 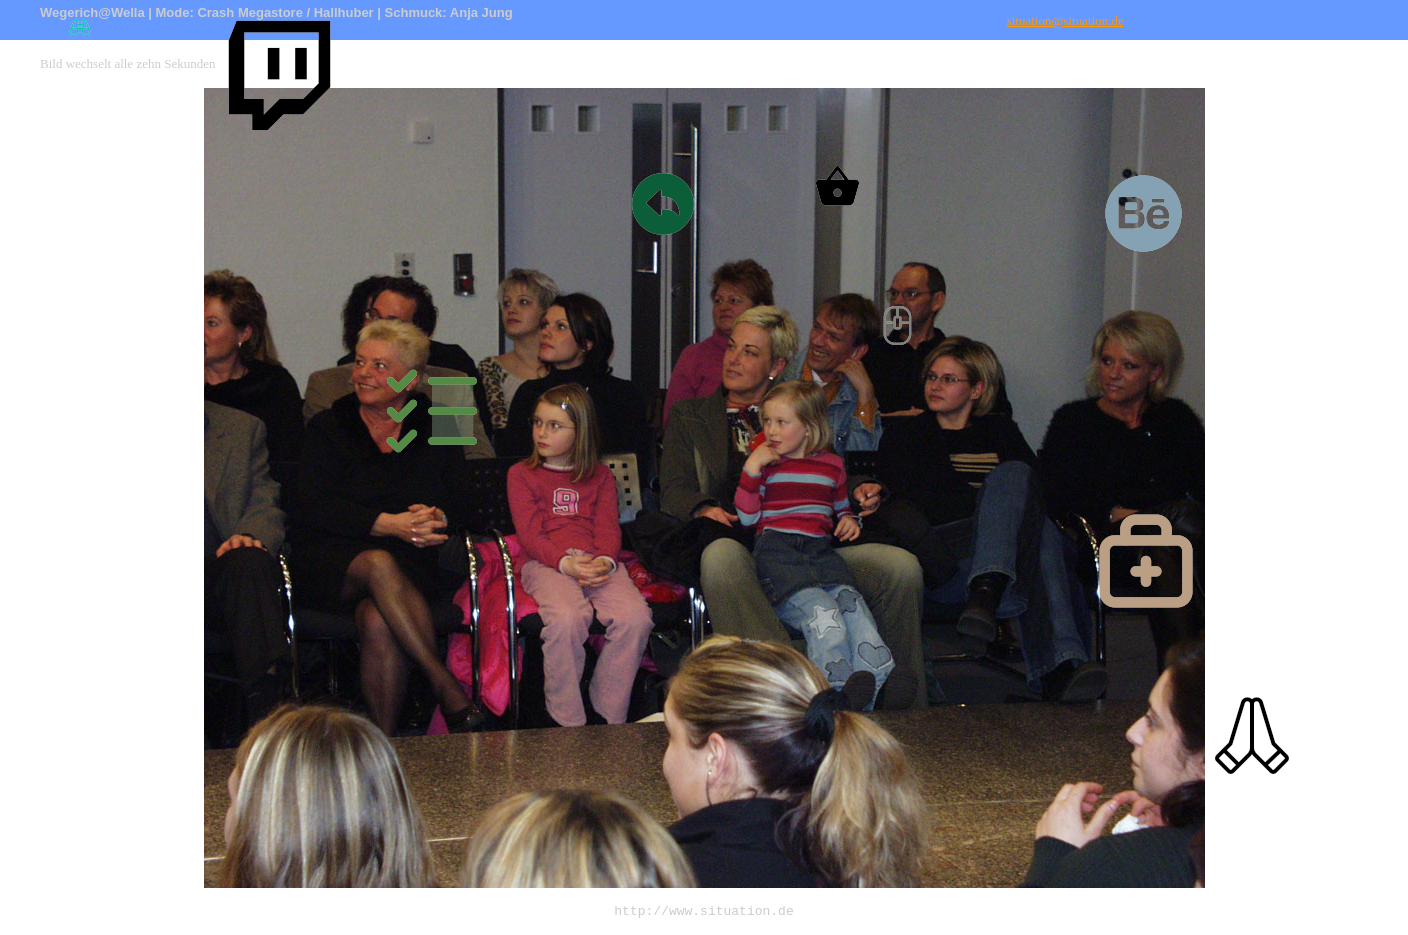 I want to click on undo the last action, so click(x=663, y=204).